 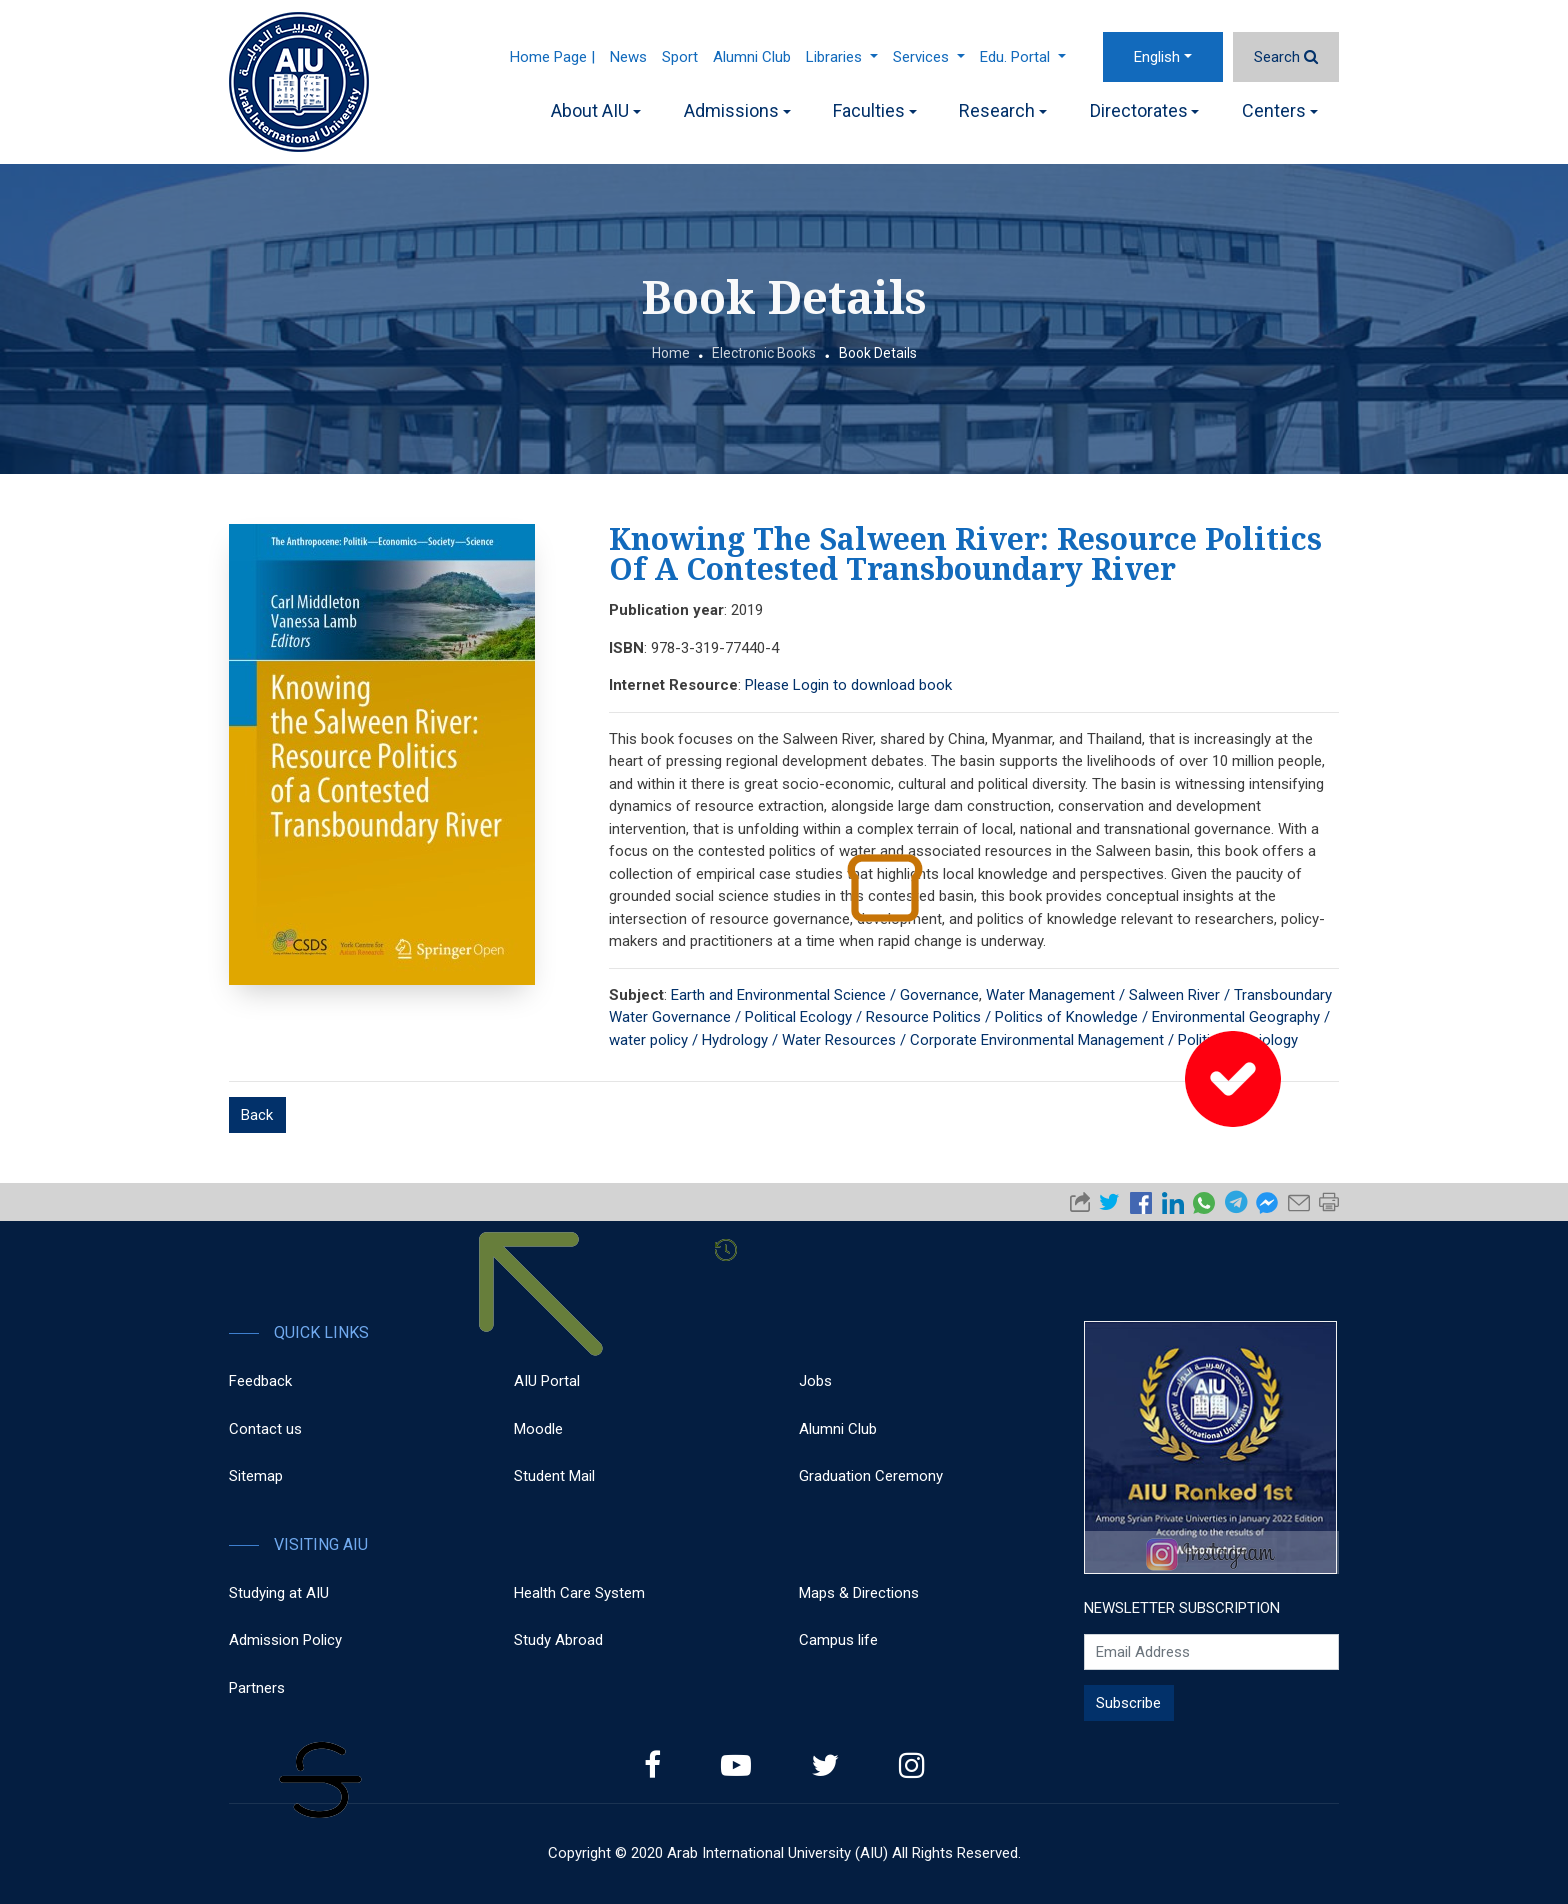 What do you see at coordinates (885, 888) in the screenshot?
I see `browse bakery or bread products` at bounding box center [885, 888].